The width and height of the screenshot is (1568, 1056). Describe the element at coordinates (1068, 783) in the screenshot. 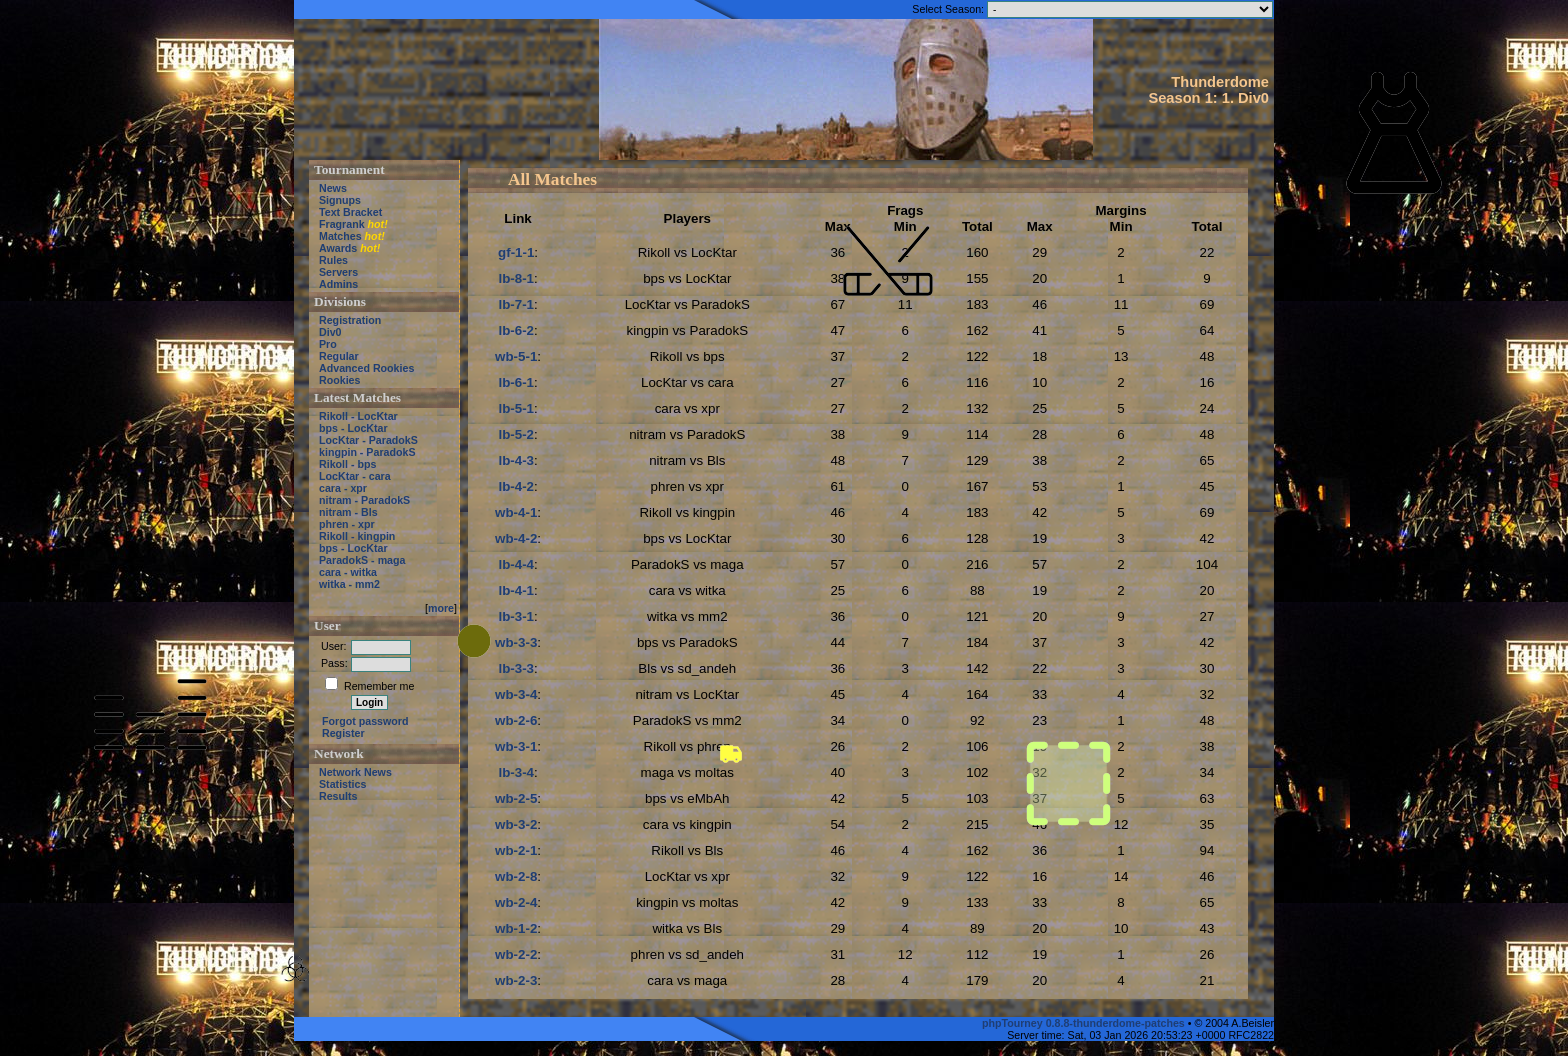

I see `select or highlight an area` at that location.